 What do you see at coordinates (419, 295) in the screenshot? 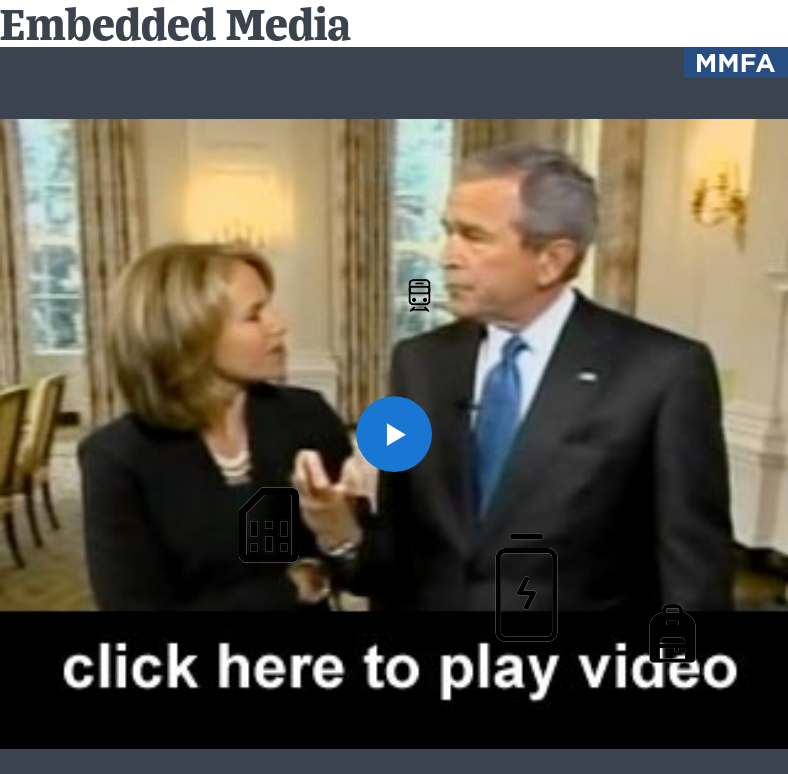
I see `view subway or metro transit options` at bounding box center [419, 295].